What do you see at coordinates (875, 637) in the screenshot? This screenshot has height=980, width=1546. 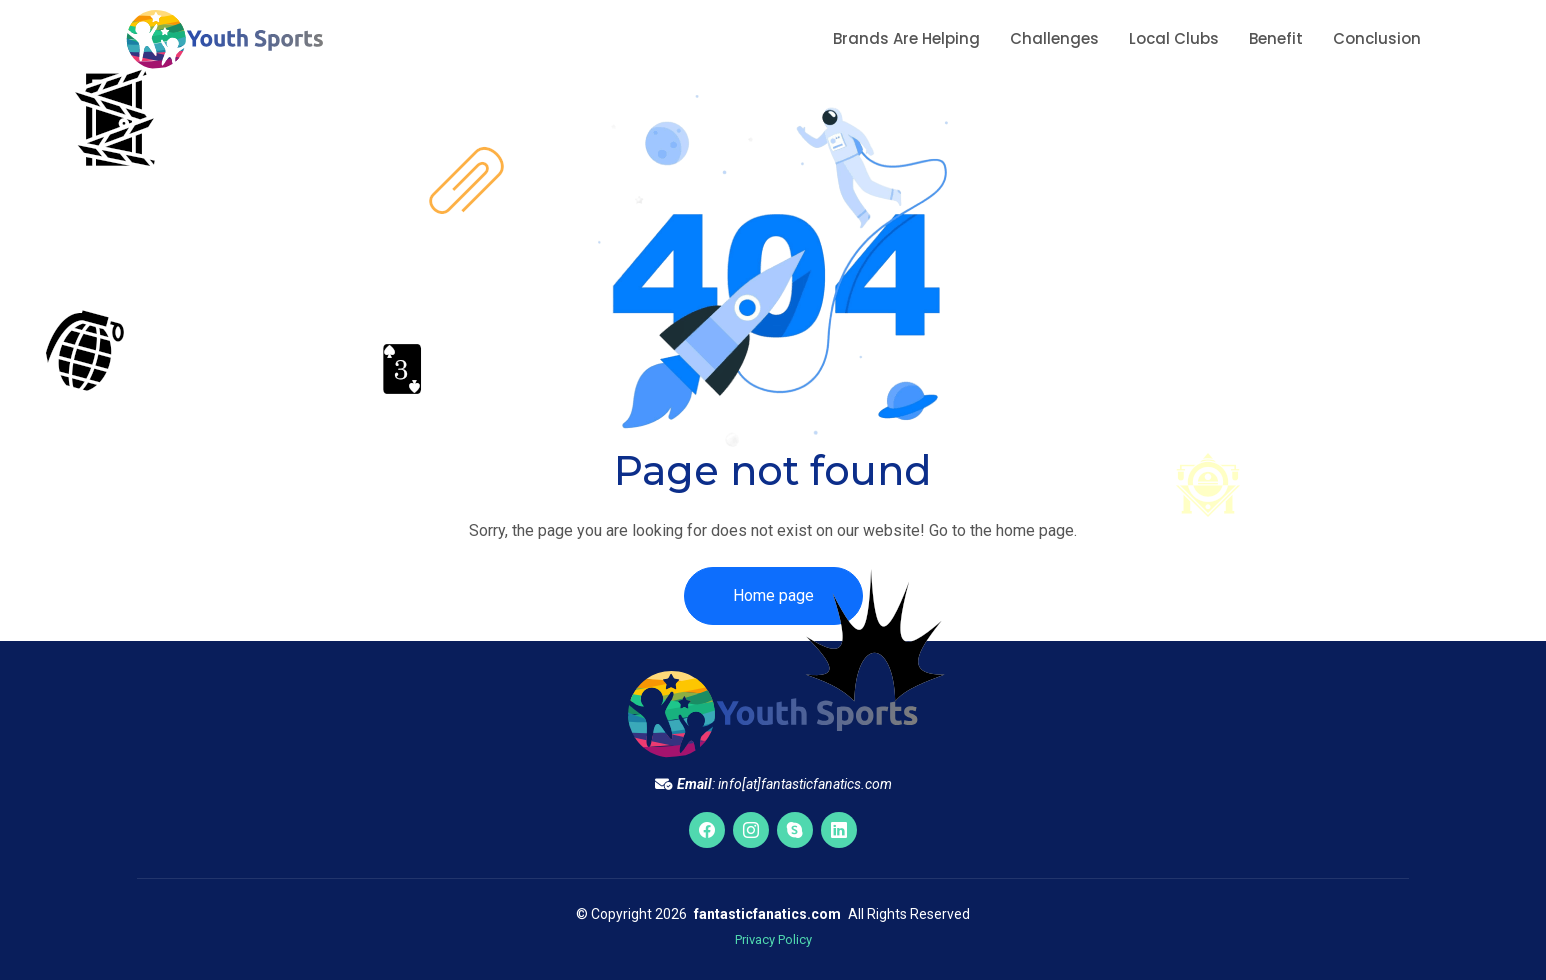 I see `enter a new area or portal in a game` at bounding box center [875, 637].